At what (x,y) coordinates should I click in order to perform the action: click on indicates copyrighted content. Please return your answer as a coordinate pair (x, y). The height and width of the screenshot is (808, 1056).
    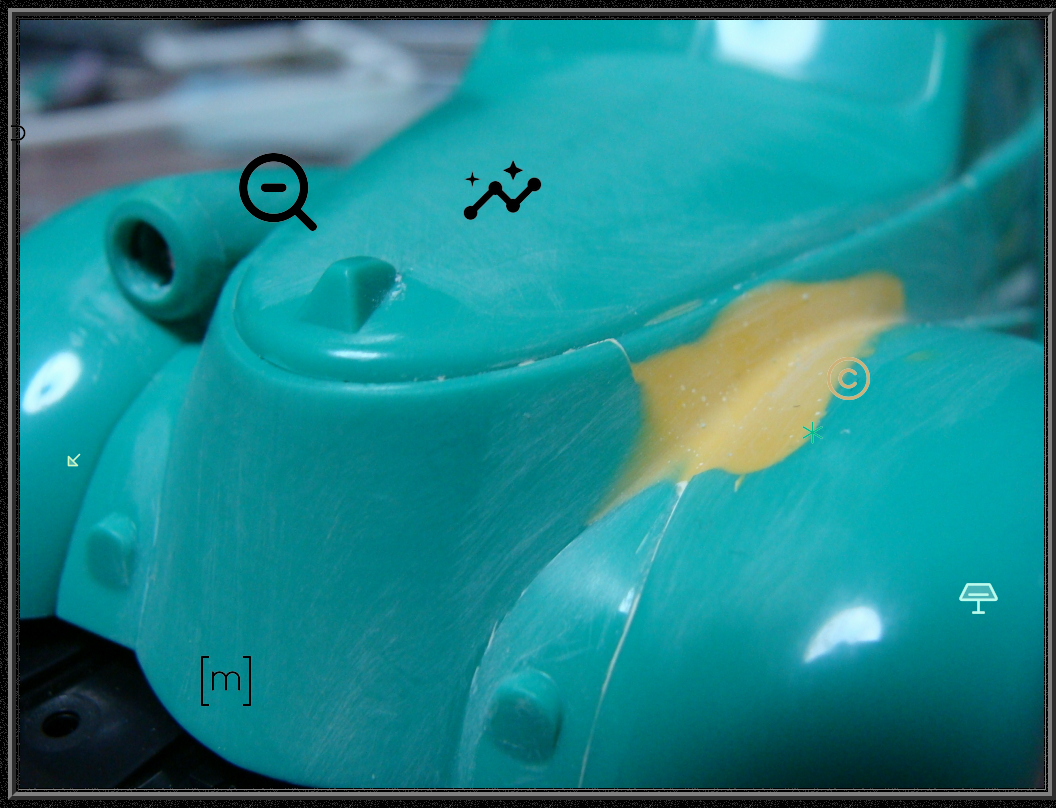
    Looking at the image, I should click on (848, 378).